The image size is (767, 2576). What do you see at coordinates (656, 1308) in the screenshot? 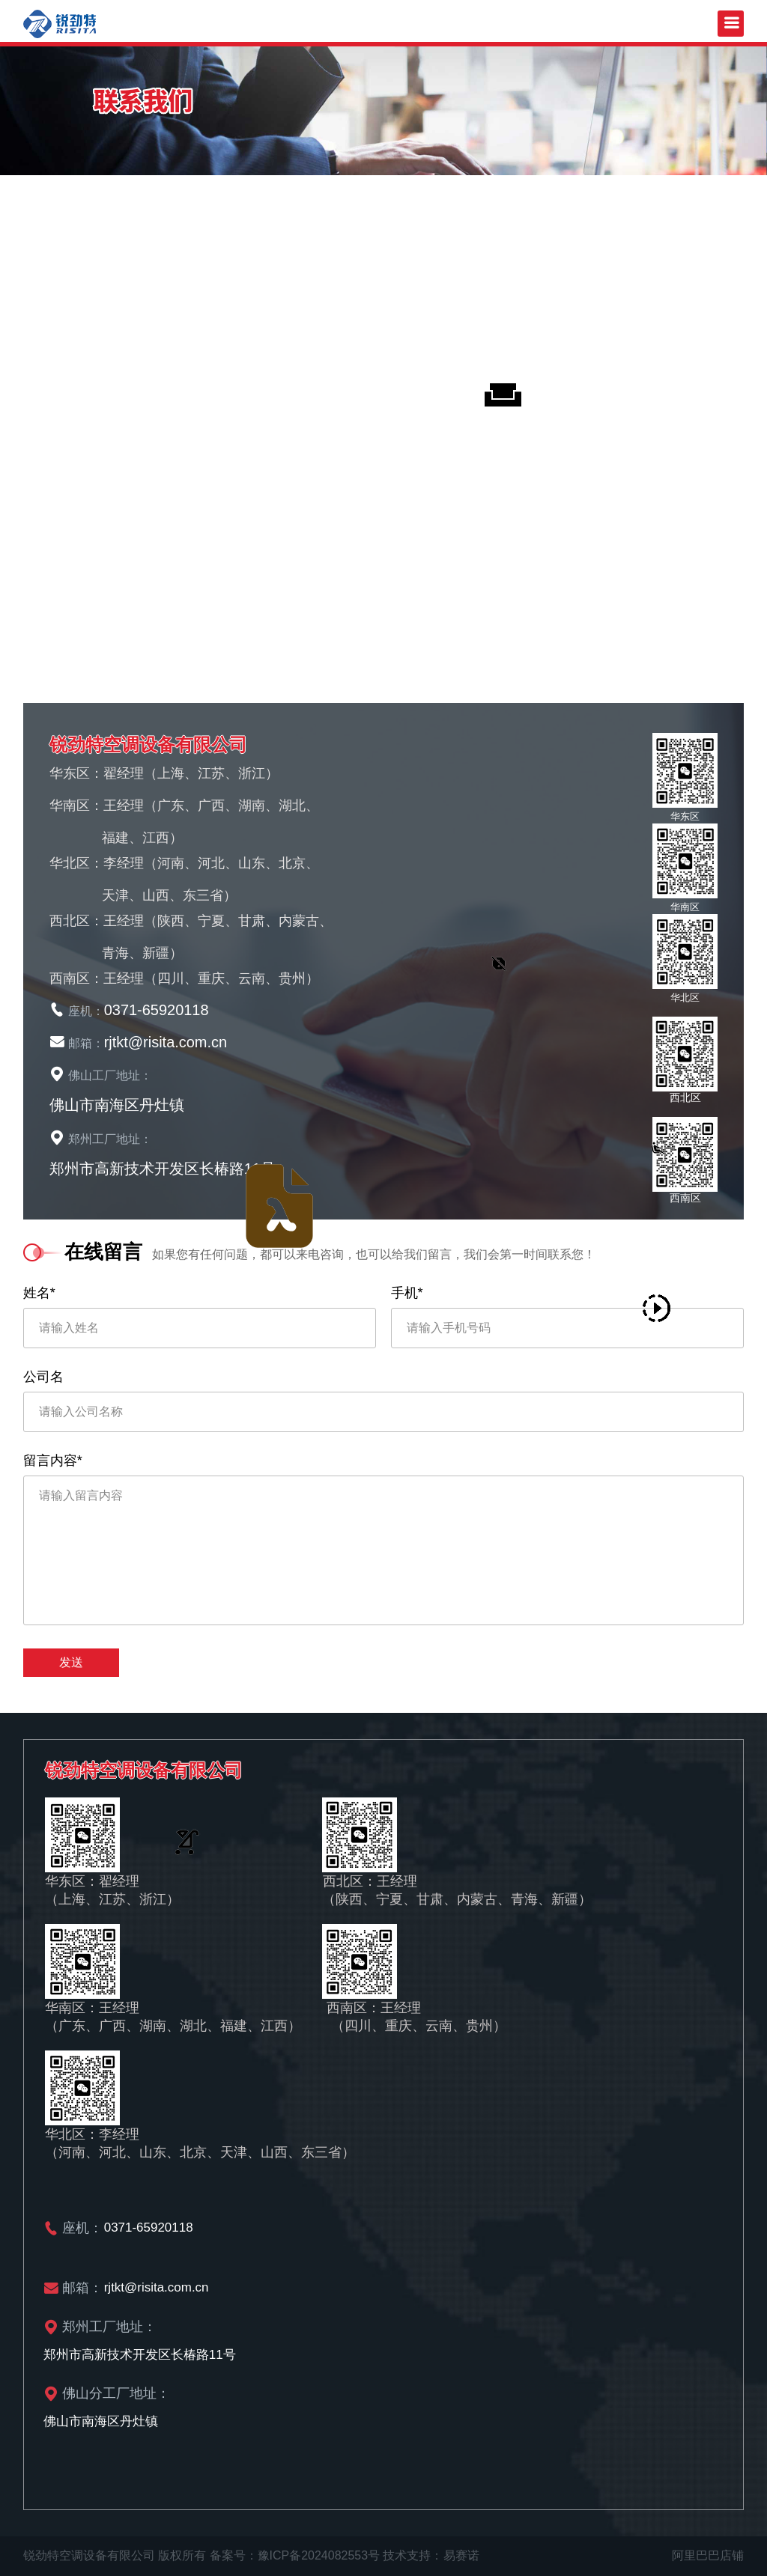
I see `enable slow motion video recording` at bounding box center [656, 1308].